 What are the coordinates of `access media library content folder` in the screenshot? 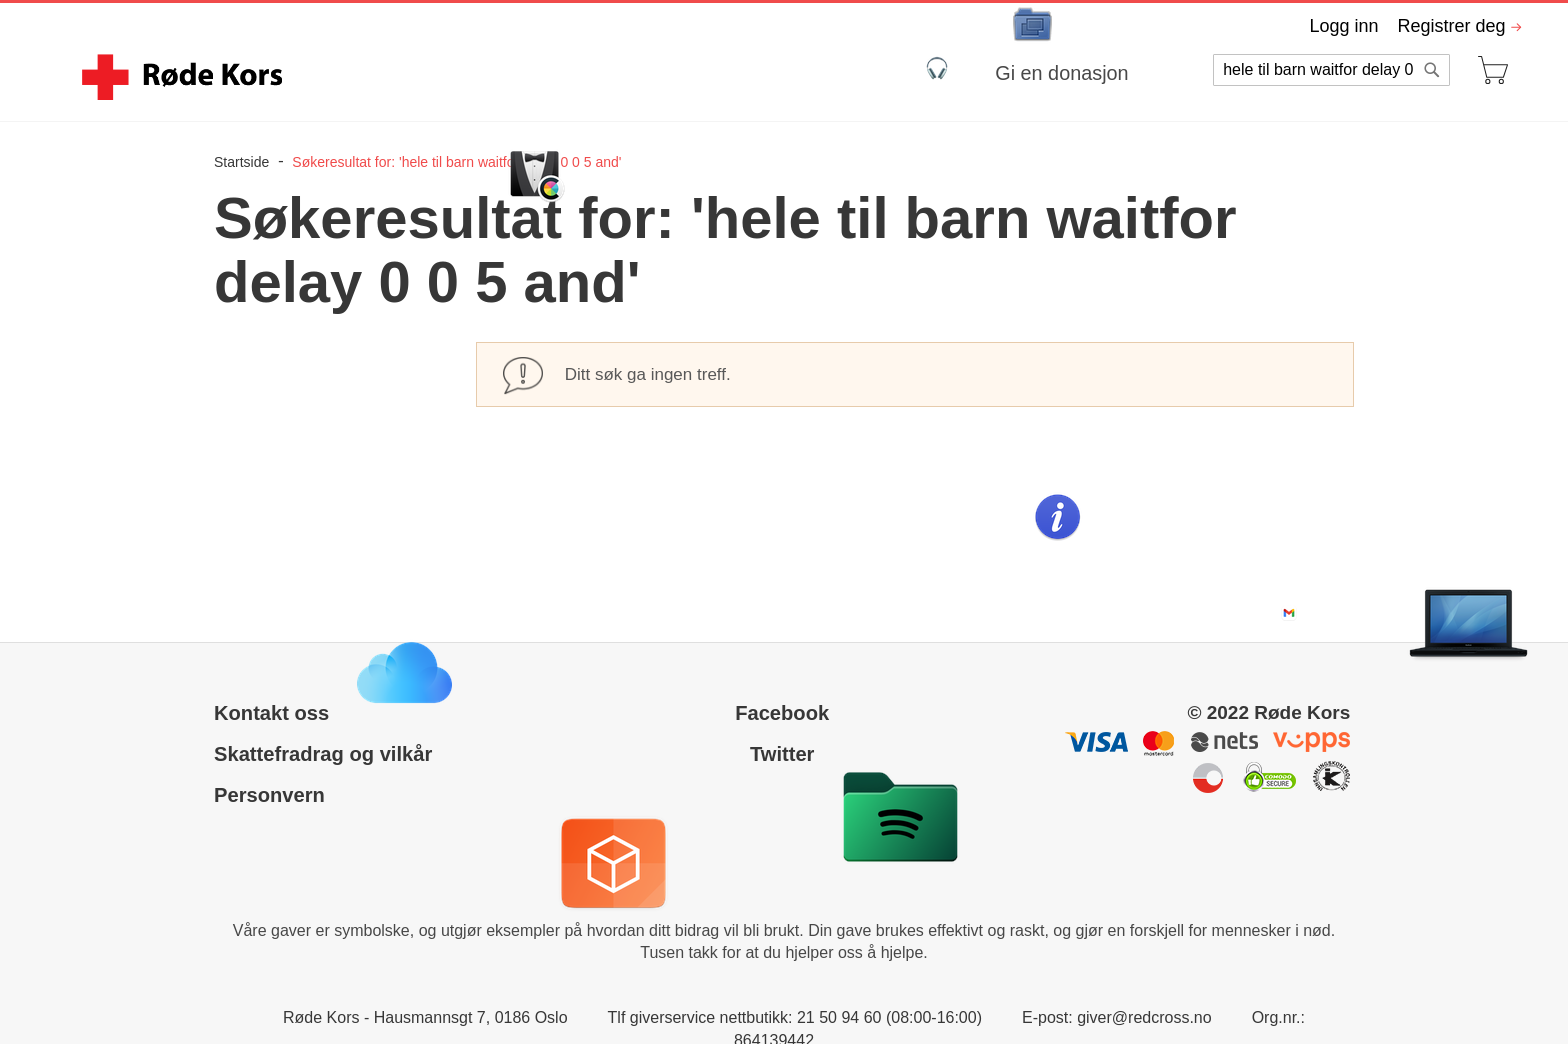 It's located at (1032, 24).